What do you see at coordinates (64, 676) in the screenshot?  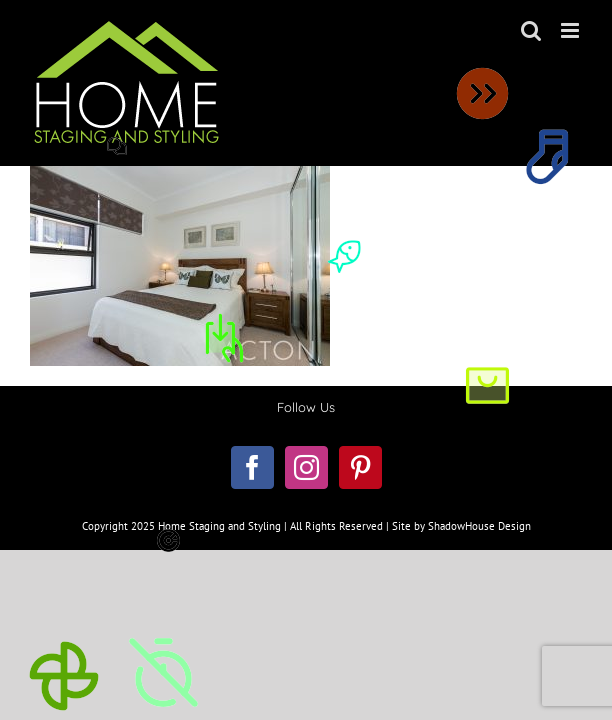 I see `open google photos app` at bounding box center [64, 676].